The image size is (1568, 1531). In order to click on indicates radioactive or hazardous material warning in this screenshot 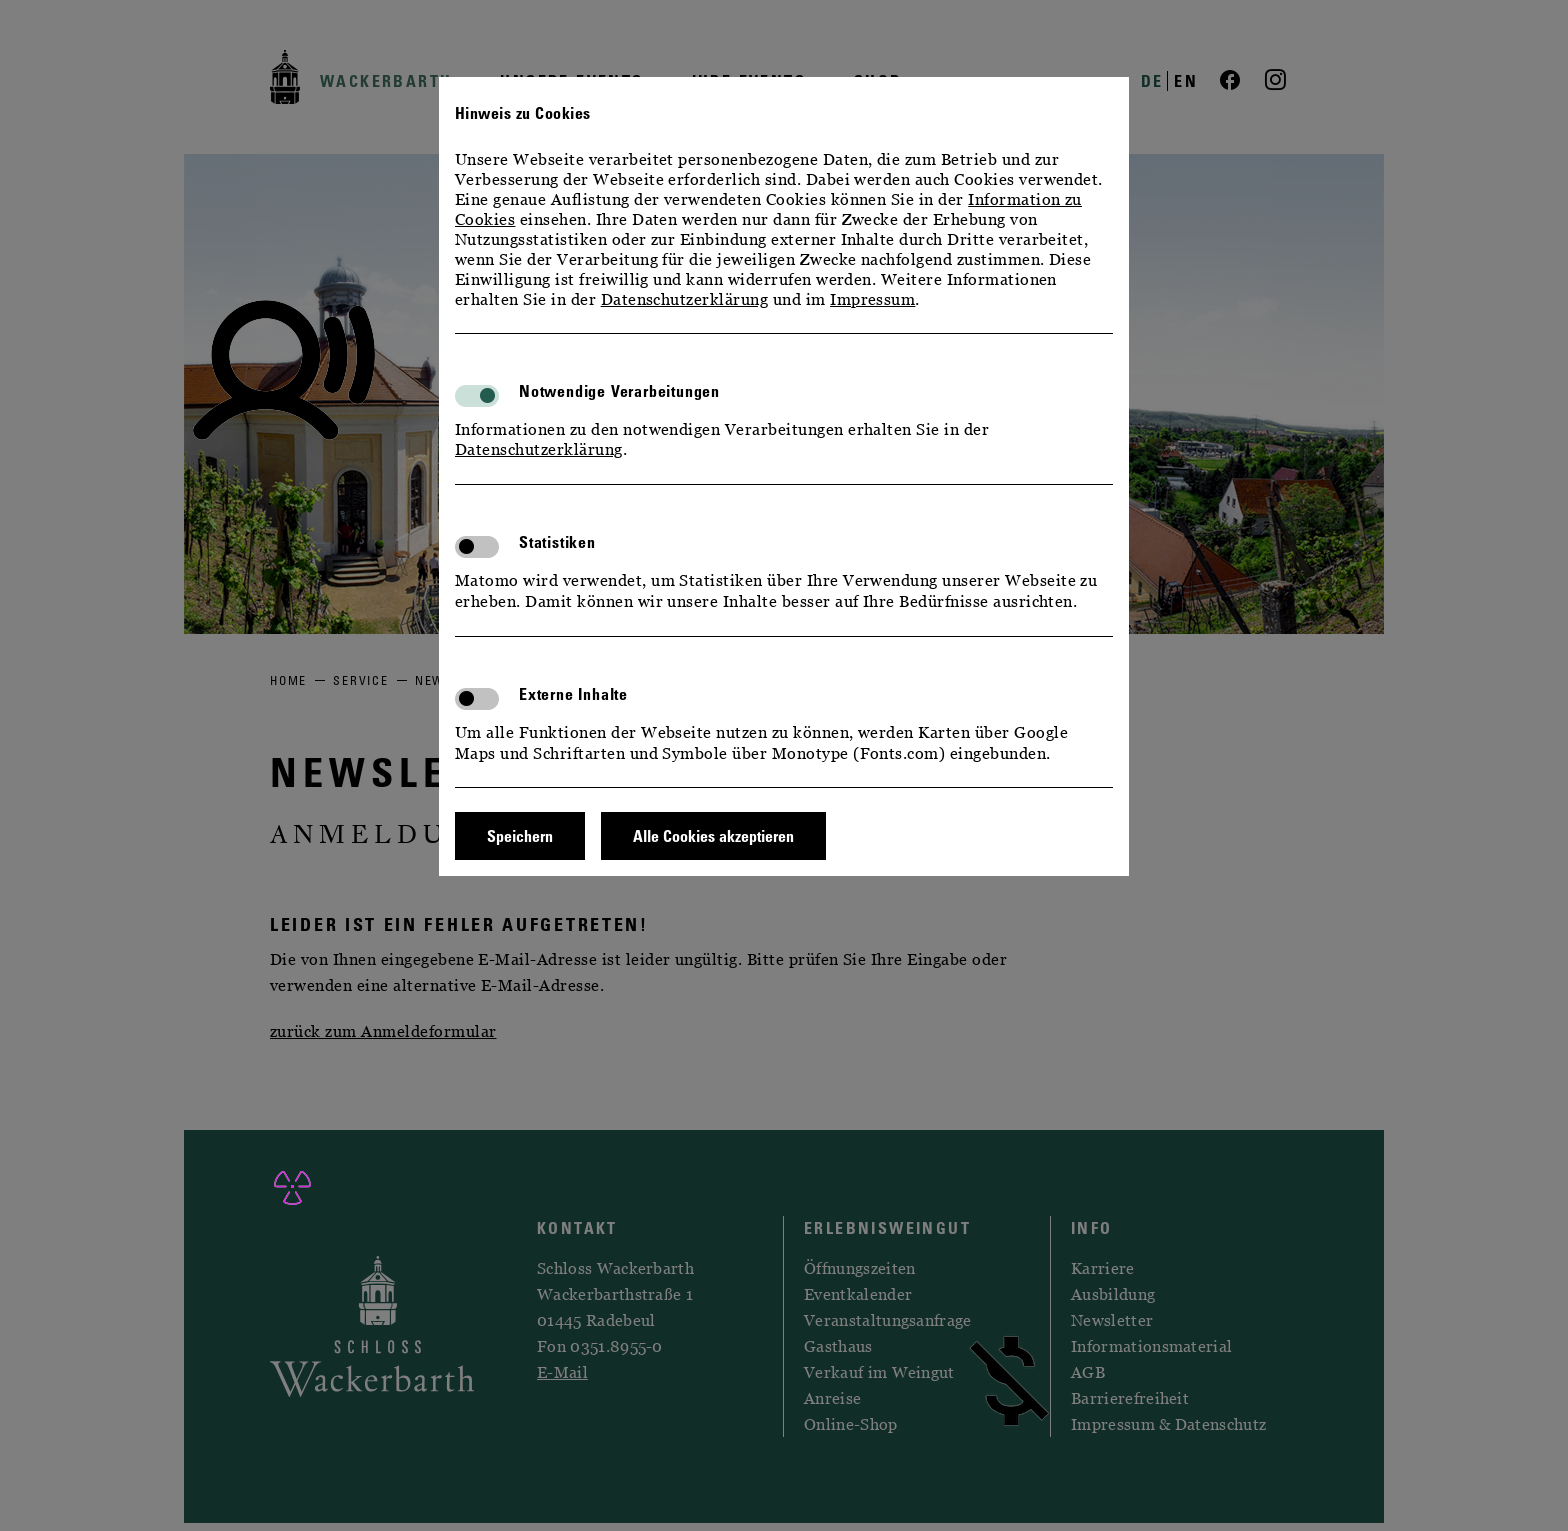, I will do `click(292, 1186)`.